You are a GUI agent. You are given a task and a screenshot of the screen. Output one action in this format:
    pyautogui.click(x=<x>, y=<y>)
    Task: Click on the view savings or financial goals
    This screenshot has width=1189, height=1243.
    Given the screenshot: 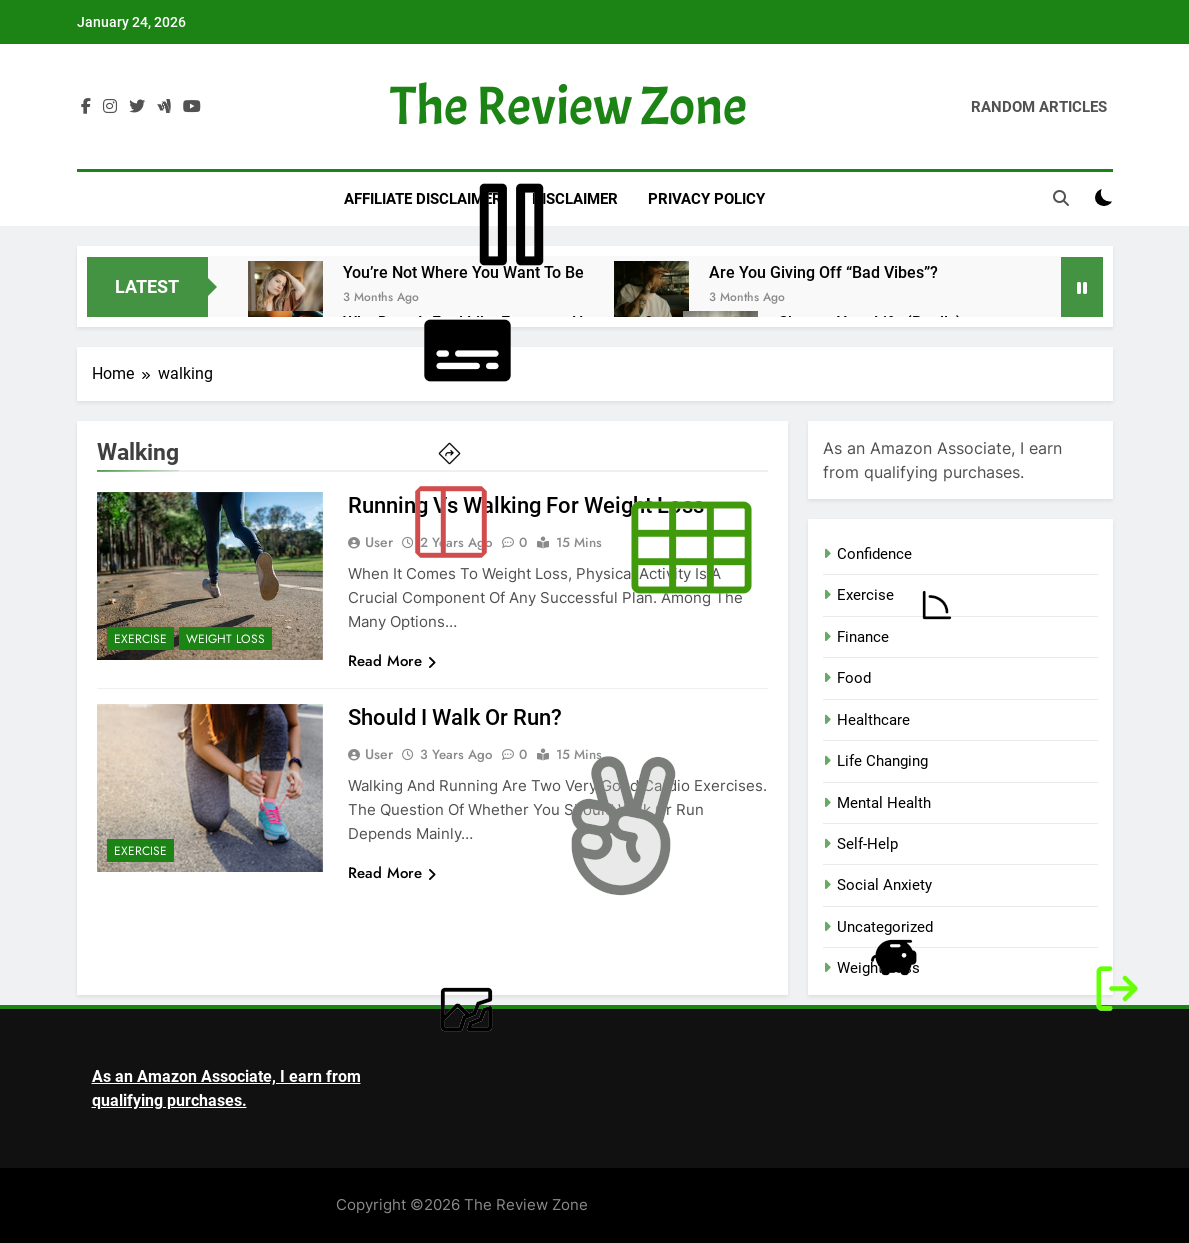 What is the action you would take?
    pyautogui.click(x=894, y=957)
    